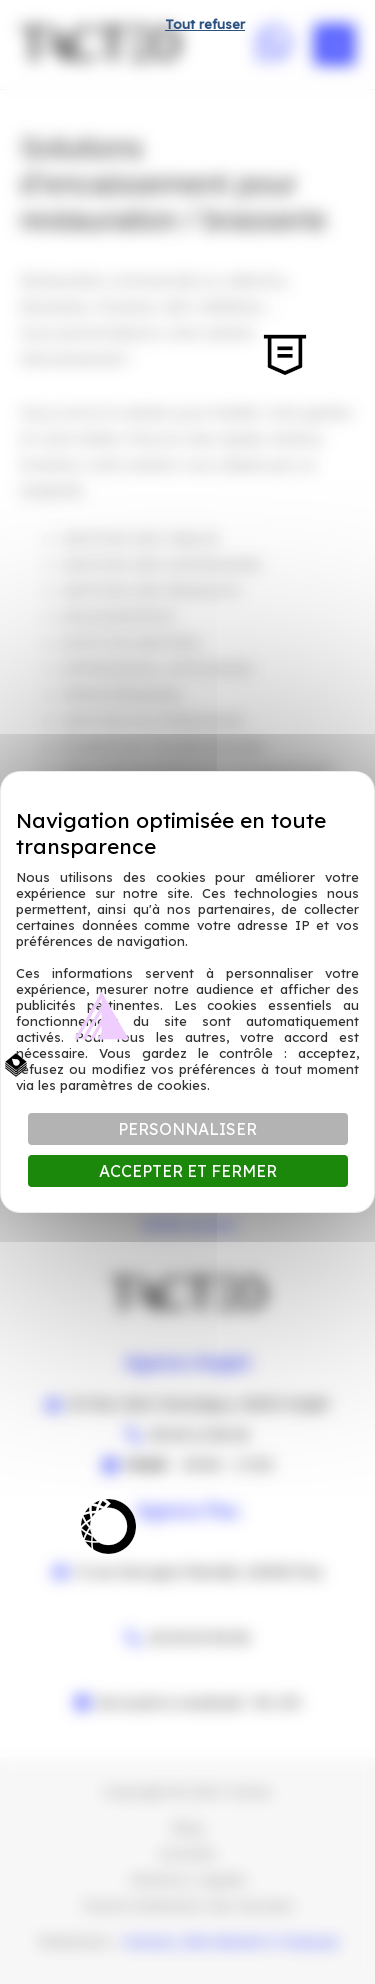 This screenshot has height=1984, width=375. I want to click on exoscale cloud services logo, so click(101, 1015).